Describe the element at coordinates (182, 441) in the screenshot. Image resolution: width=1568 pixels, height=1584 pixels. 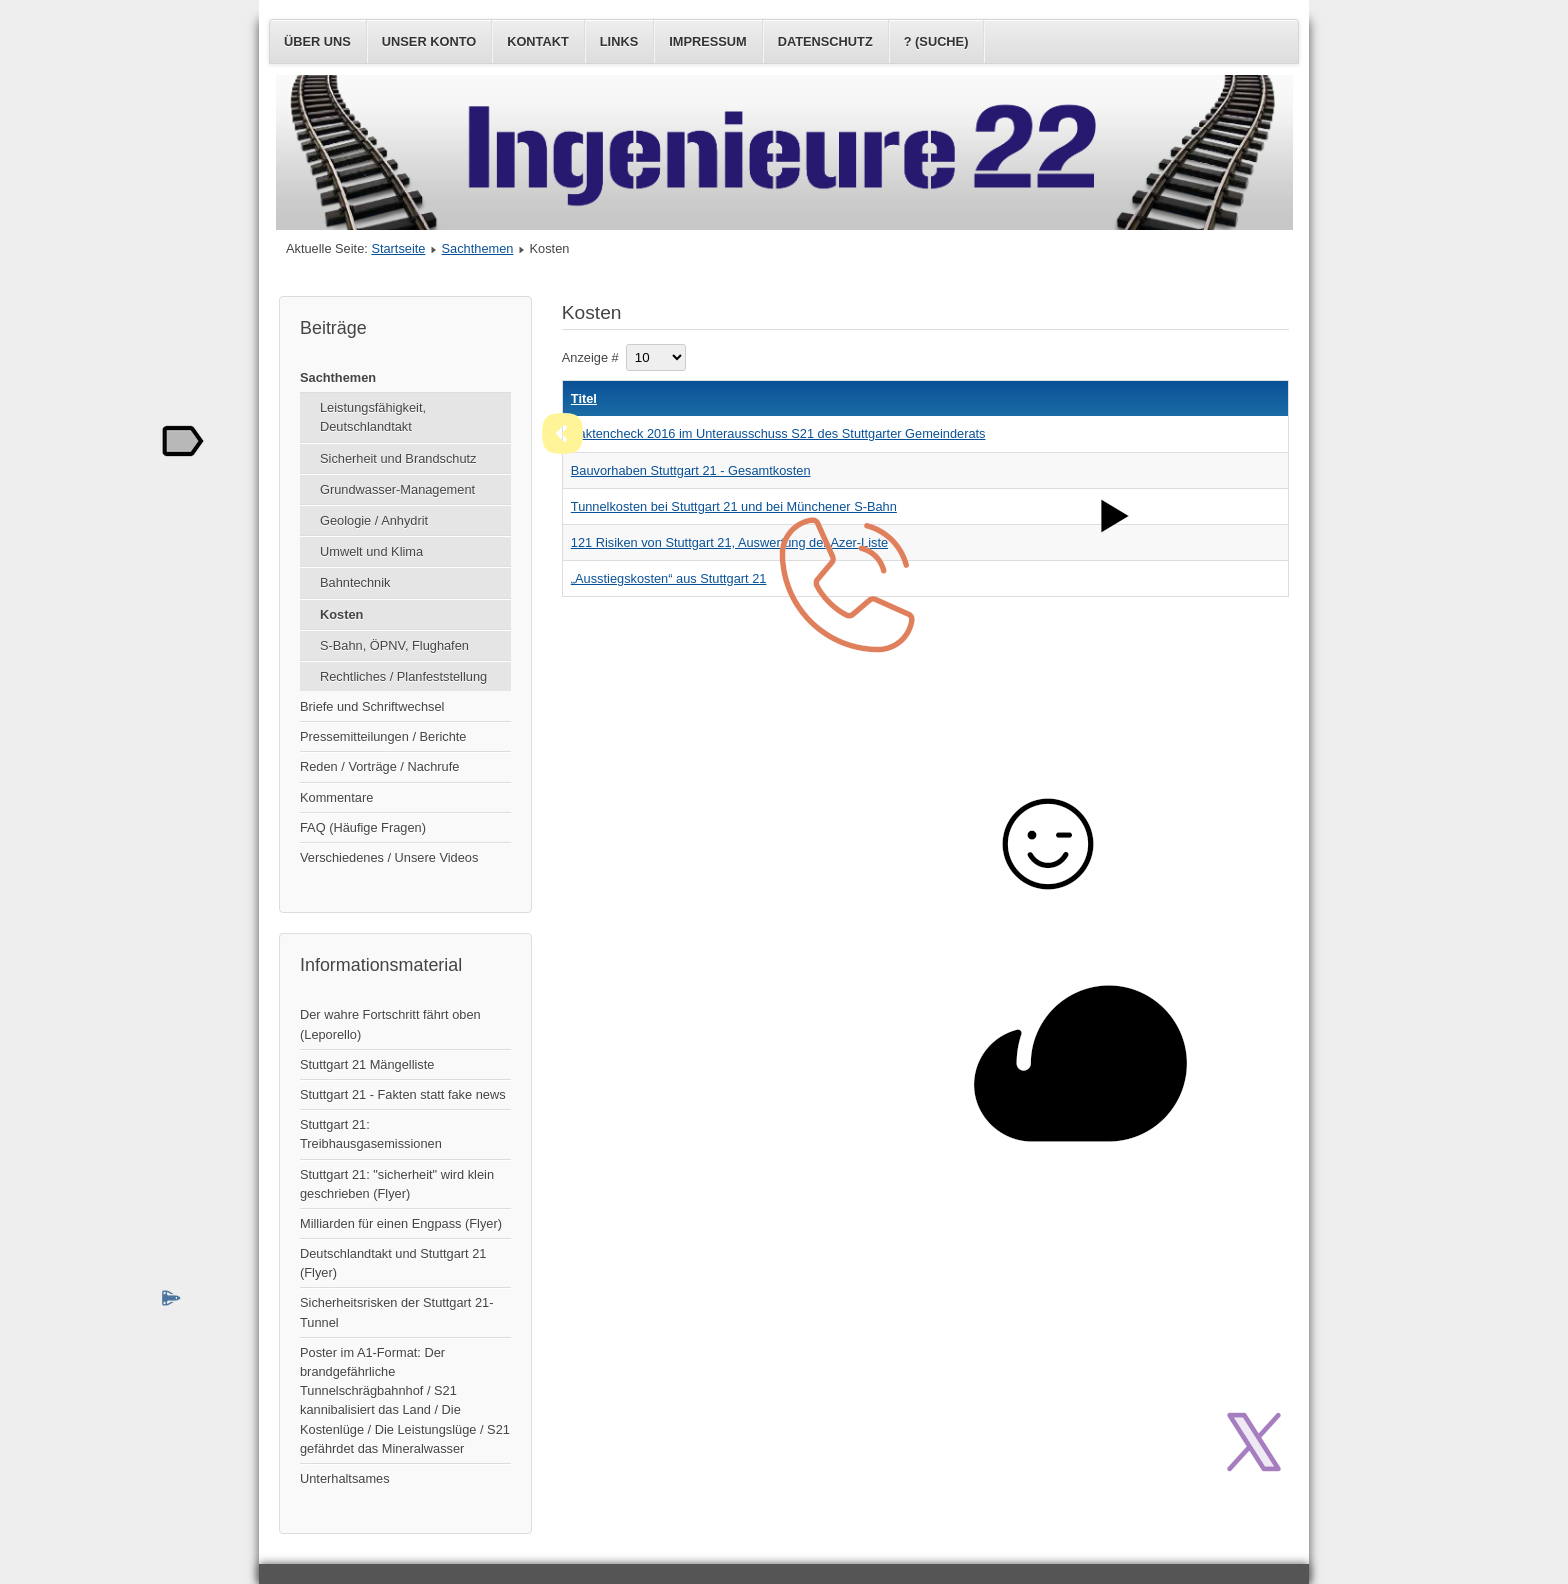
I see `add or edit a label for an item` at that location.